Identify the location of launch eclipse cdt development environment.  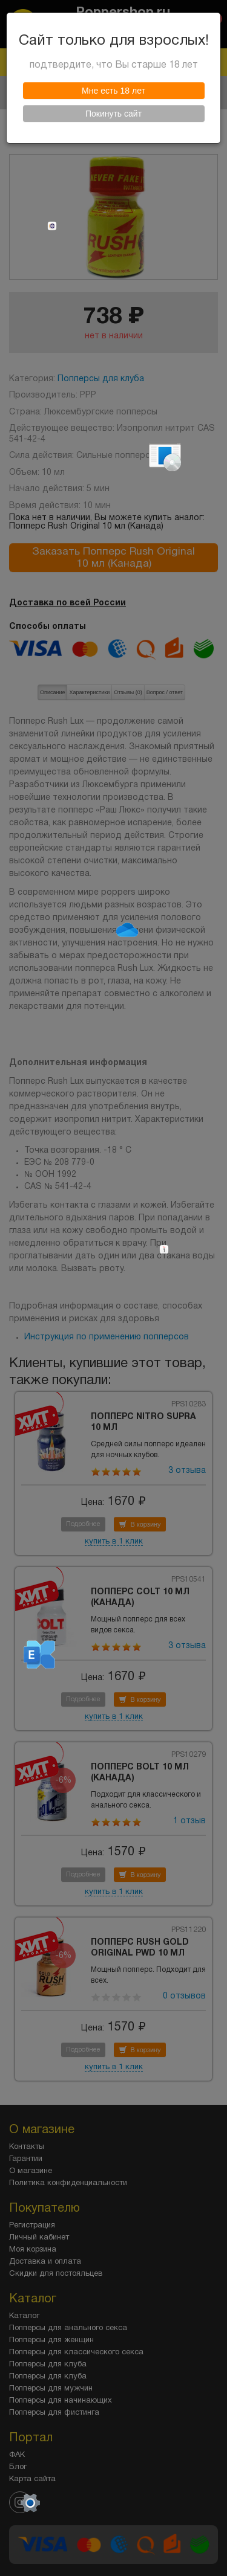
(52, 226).